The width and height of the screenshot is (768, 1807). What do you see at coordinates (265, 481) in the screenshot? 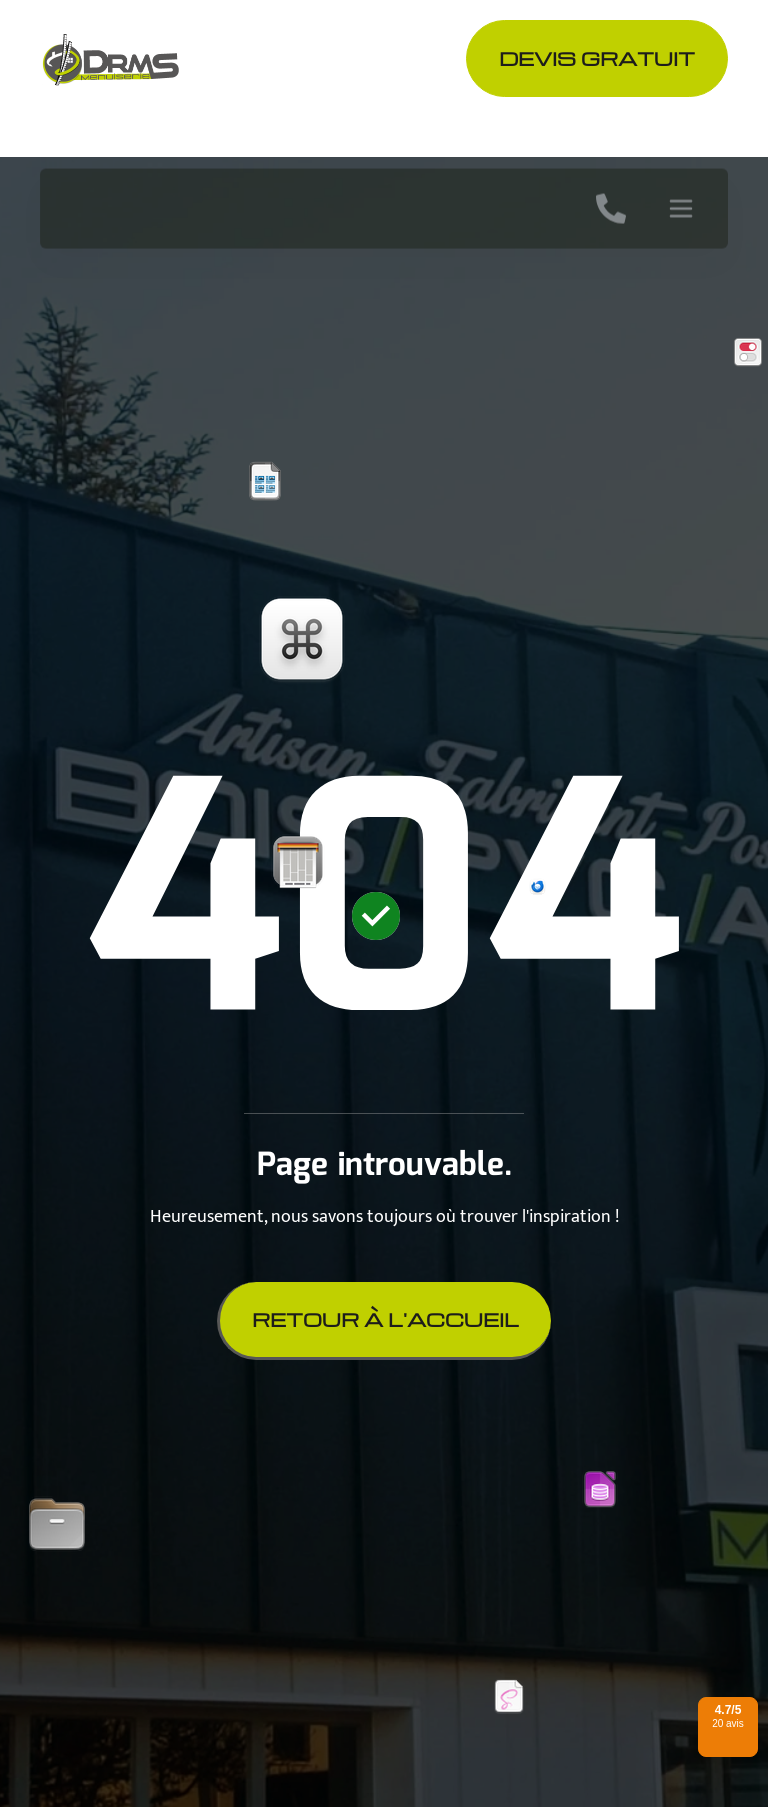
I see `libreoffice master document file type` at bounding box center [265, 481].